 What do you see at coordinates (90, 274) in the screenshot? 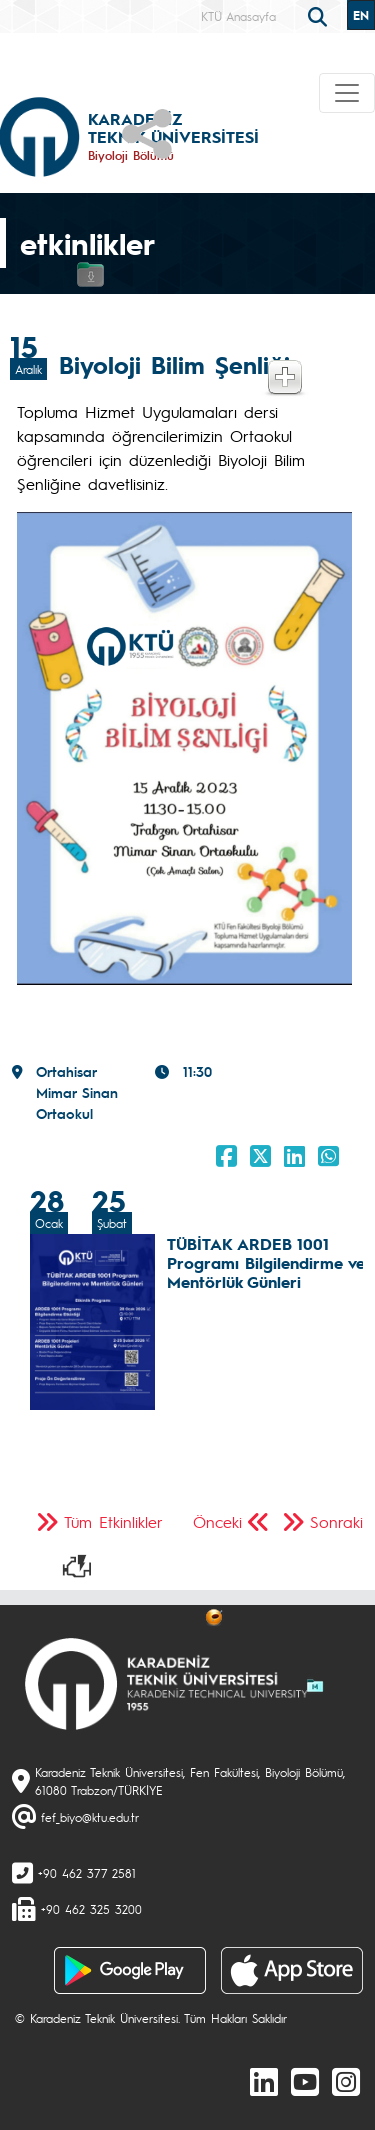
I see `open your downloads folder` at bounding box center [90, 274].